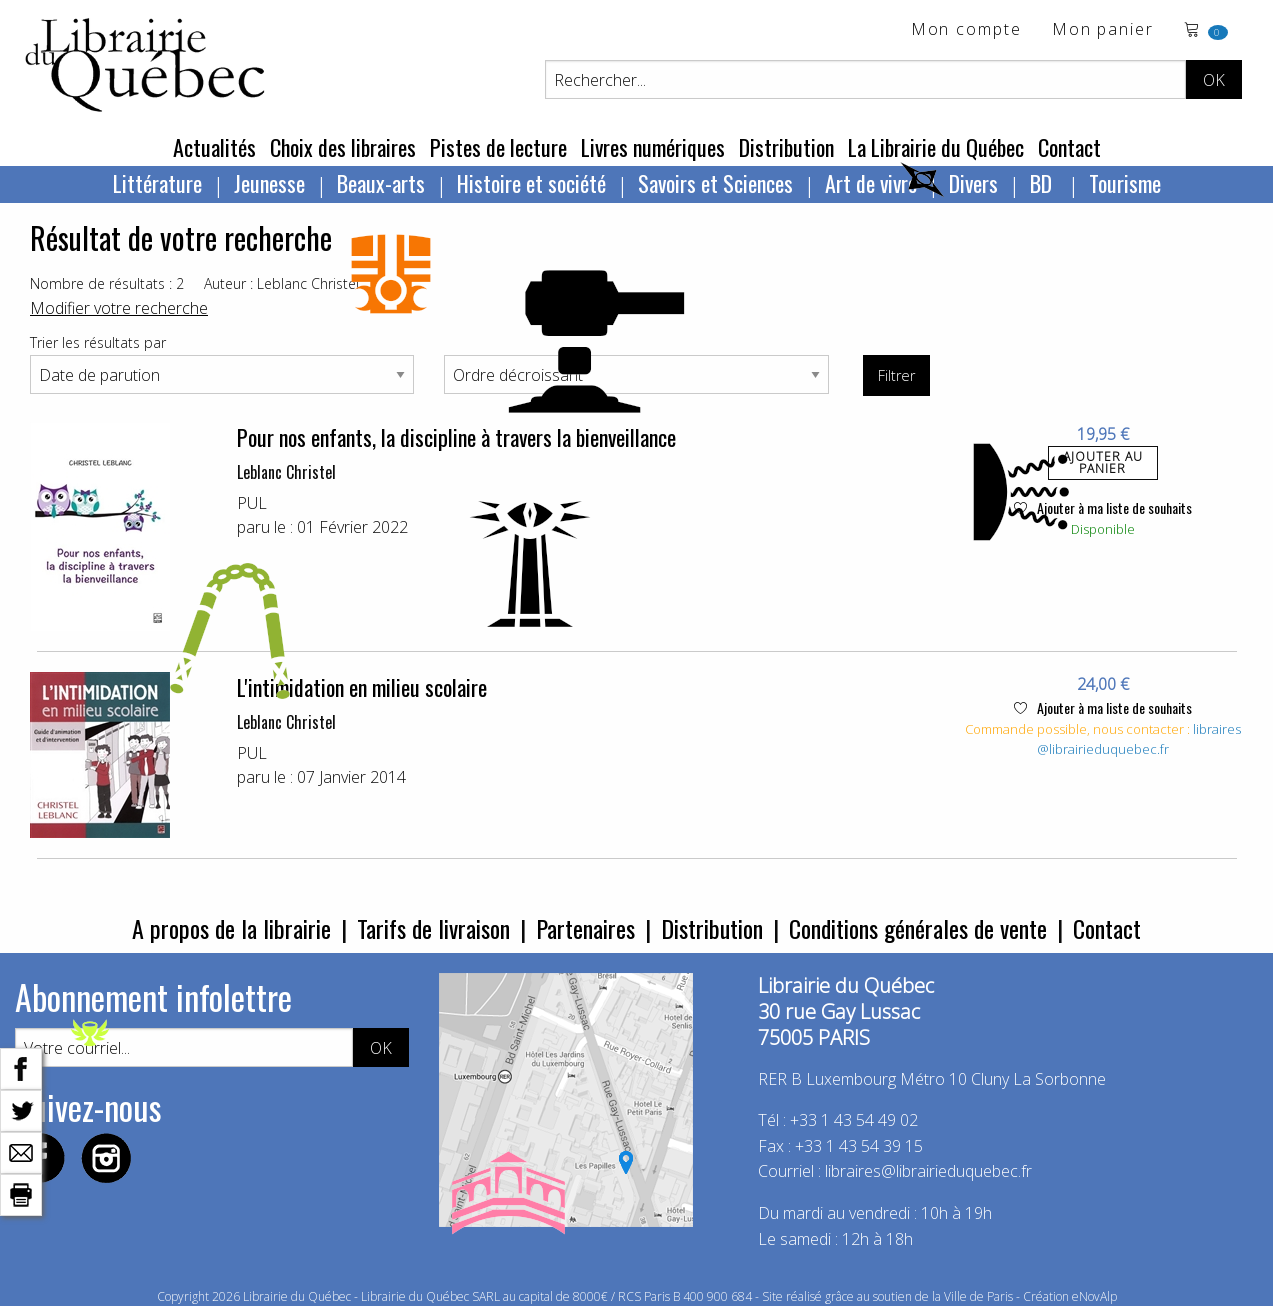  I want to click on engine or motor settings, so click(391, 274).